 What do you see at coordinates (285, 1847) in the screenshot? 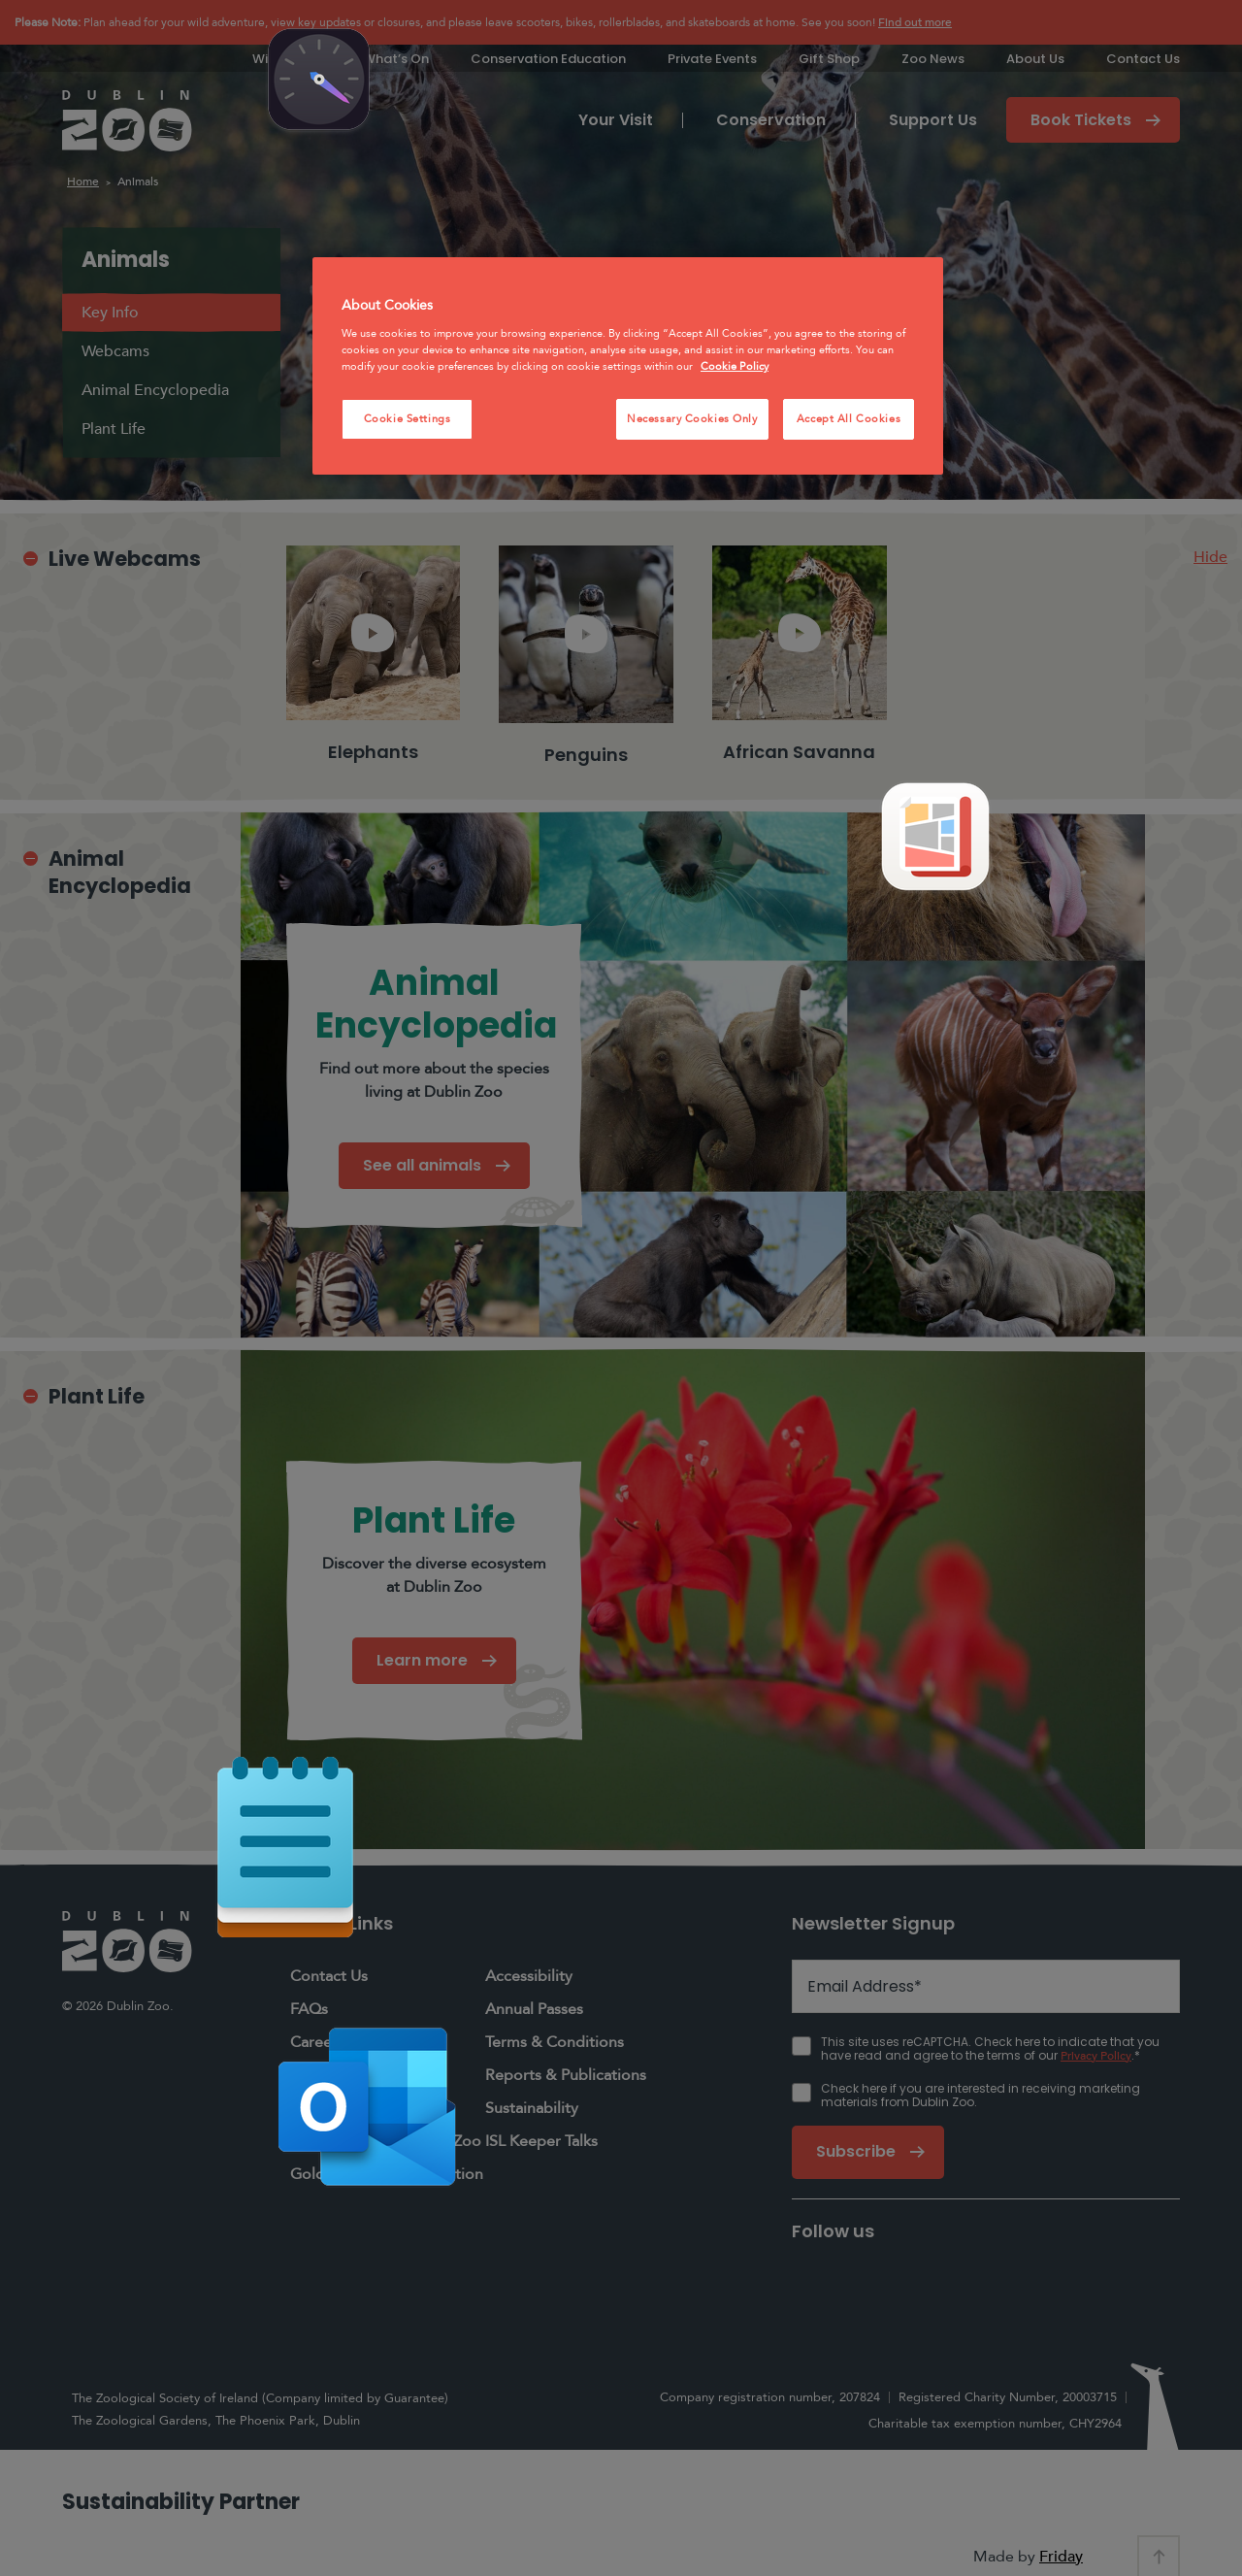
I see `open notepad application` at bounding box center [285, 1847].